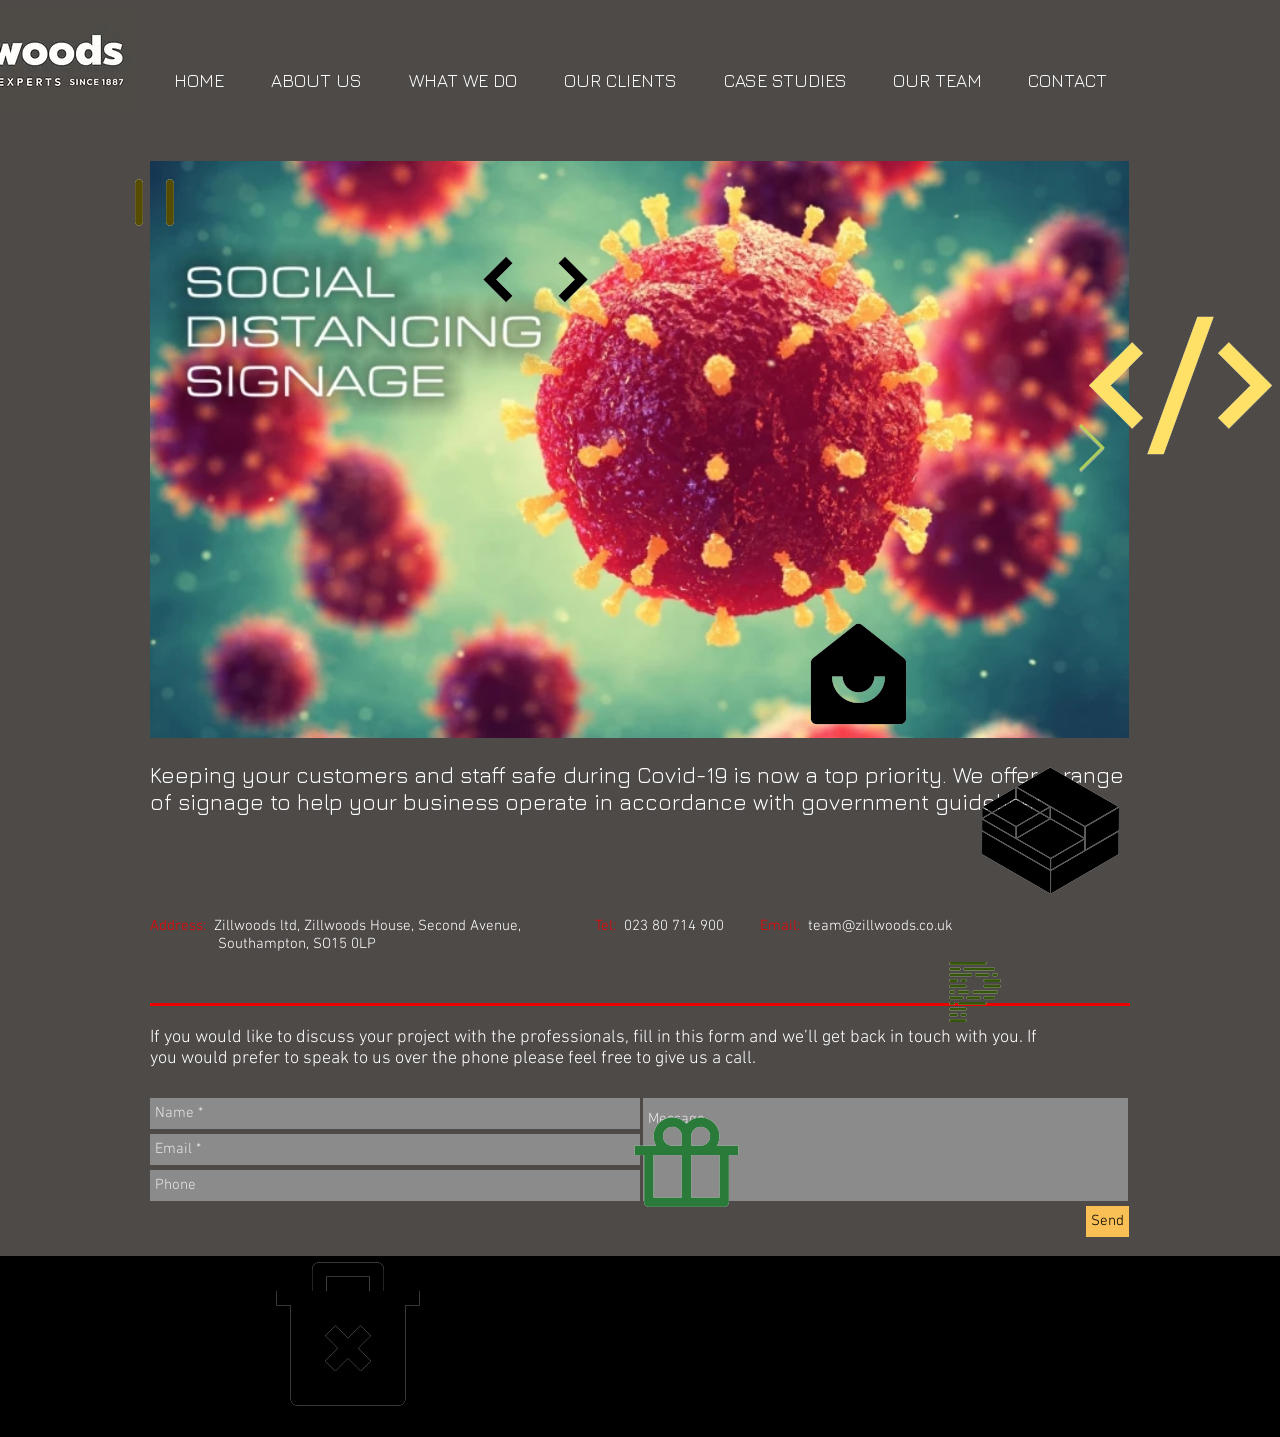 This screenshot has height=1437, width=1280. Describe the element at coordinates (535, 279) in the screenshot. I see `toggle code view mode in editor` at that location.